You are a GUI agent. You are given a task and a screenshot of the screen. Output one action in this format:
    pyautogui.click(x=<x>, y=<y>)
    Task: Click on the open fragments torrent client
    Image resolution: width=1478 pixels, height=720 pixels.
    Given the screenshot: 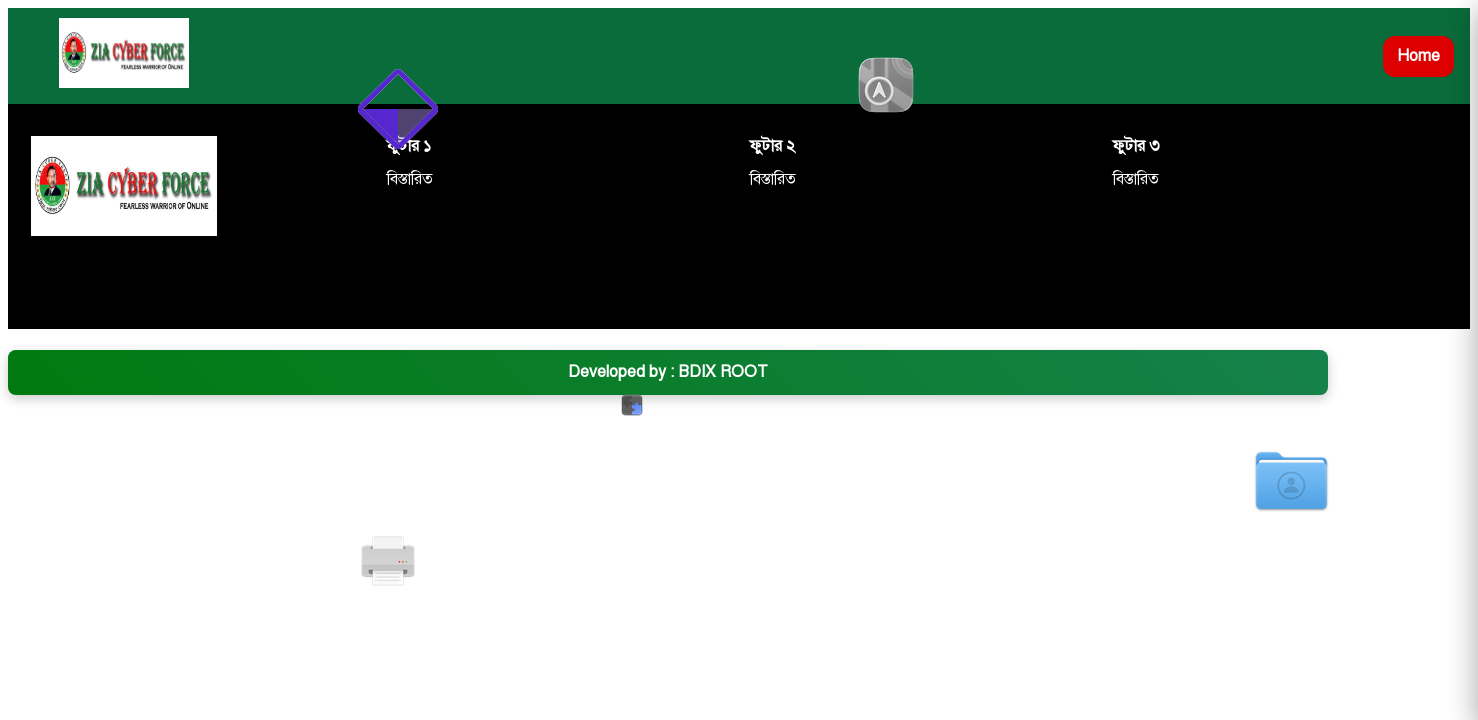 What is the action you would take?
    pyautogui.click(x=398, y=109)
    